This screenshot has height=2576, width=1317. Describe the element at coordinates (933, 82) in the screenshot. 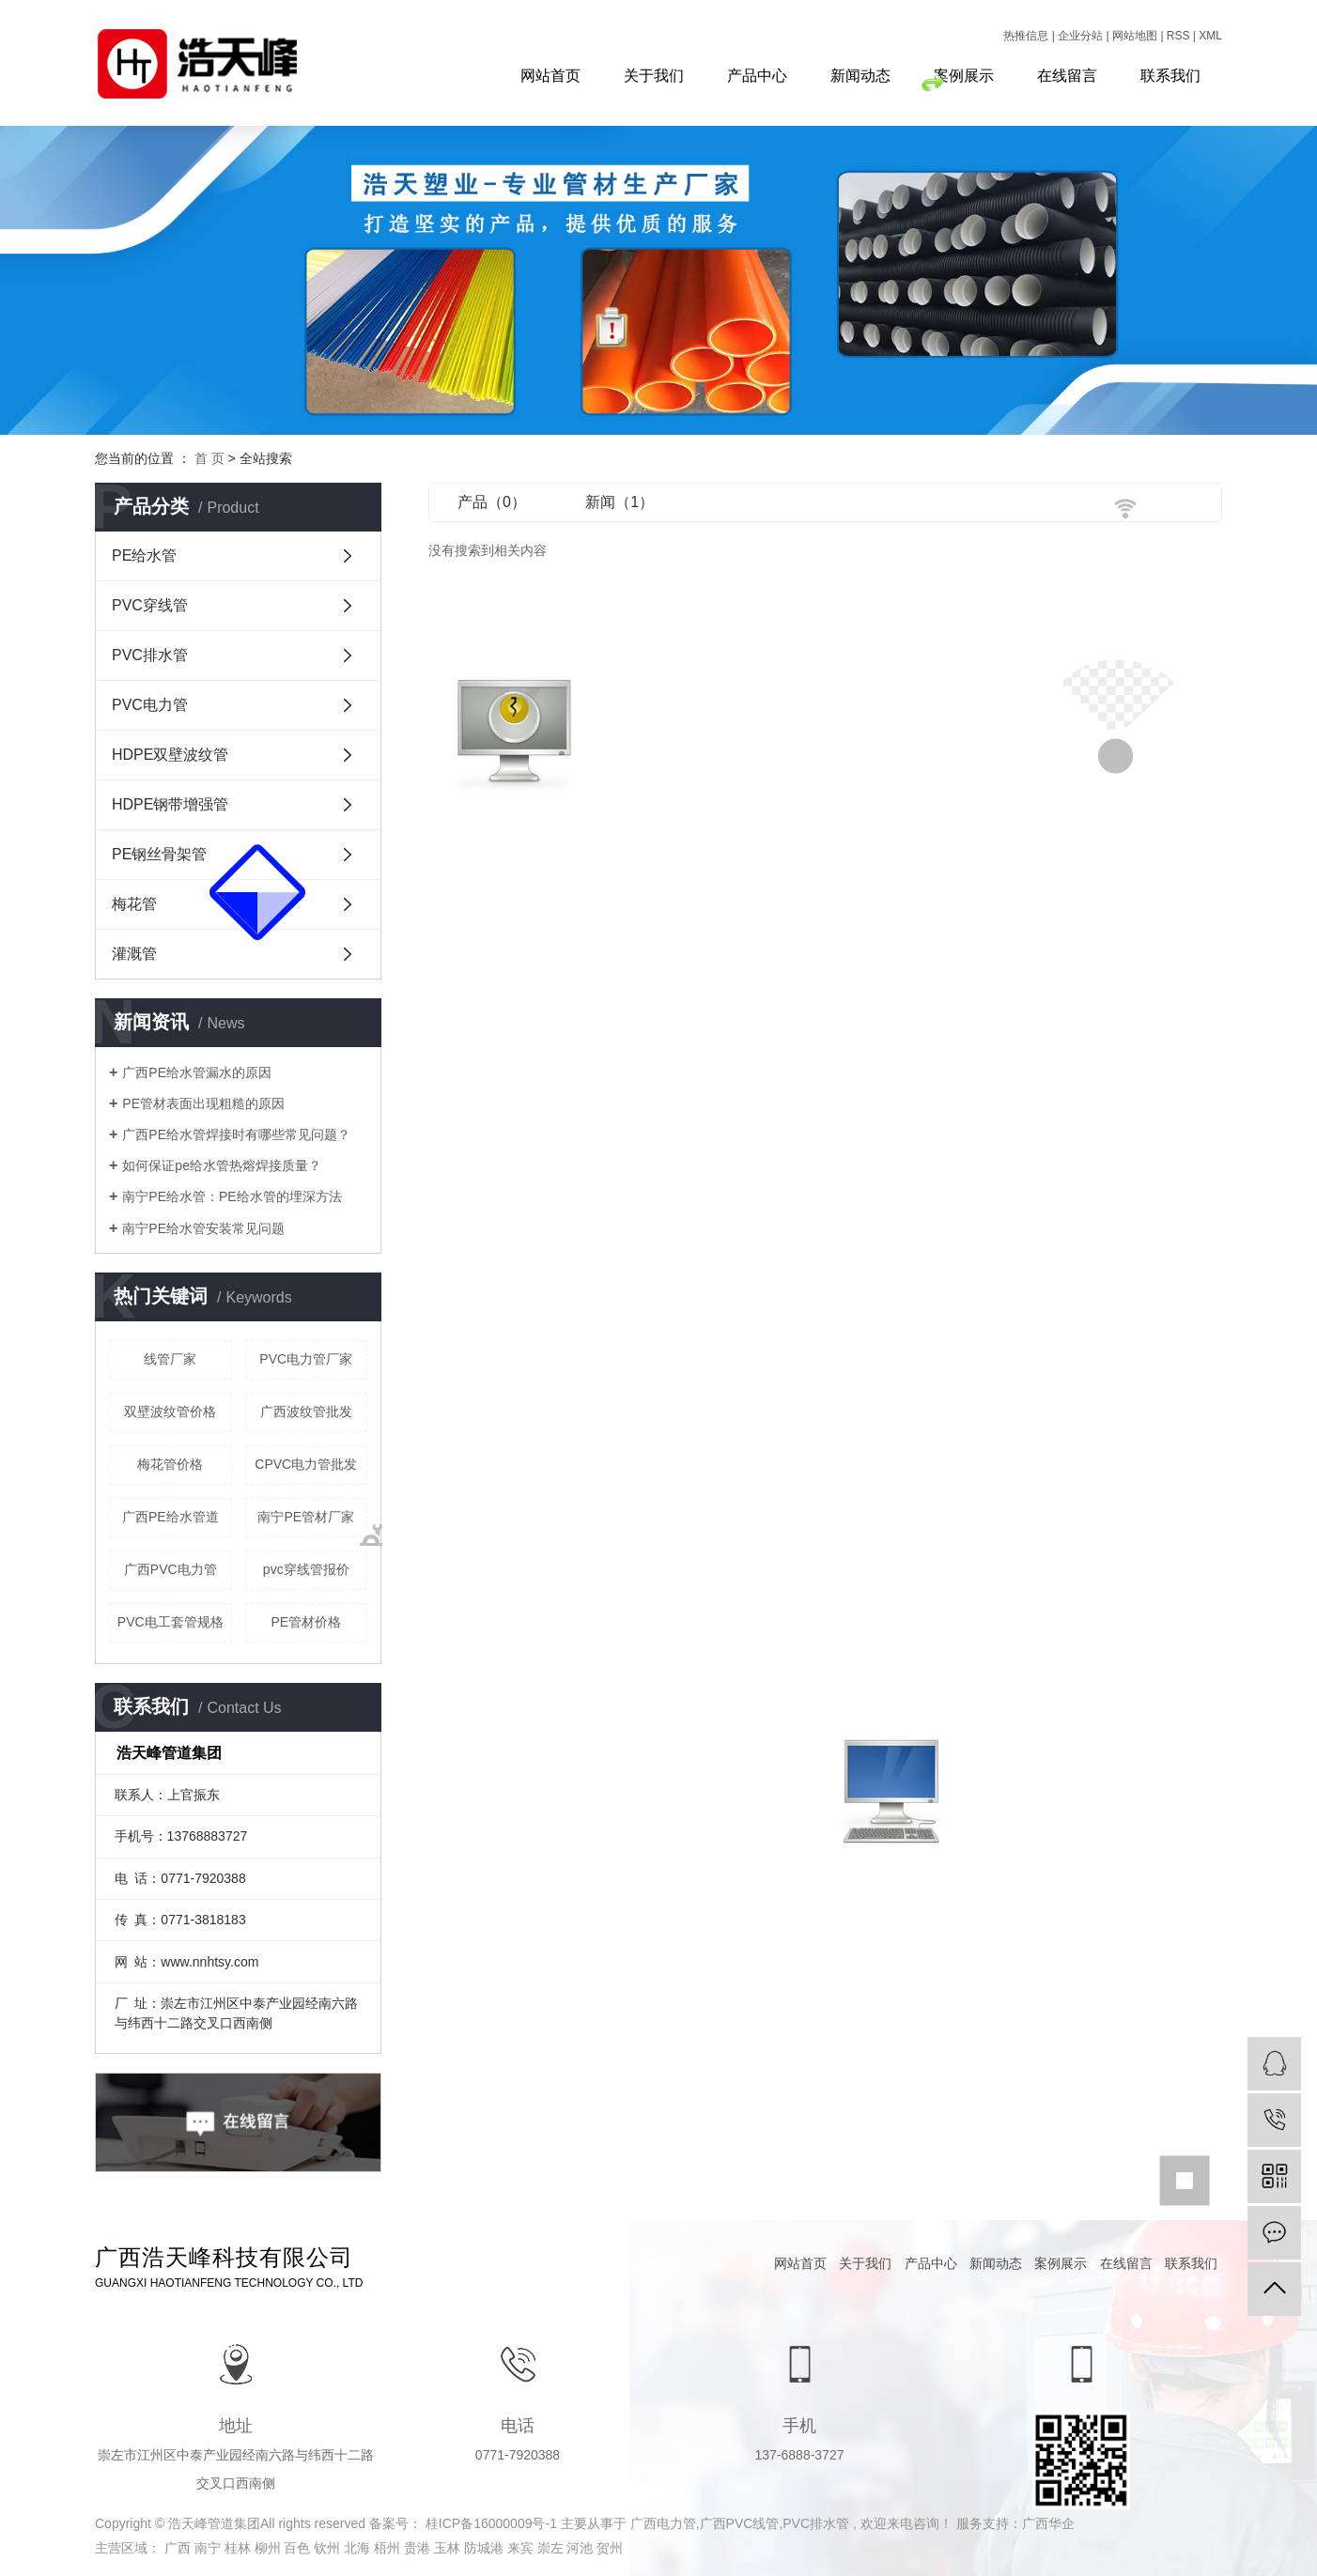

I see `redo the last undone action` at that location.